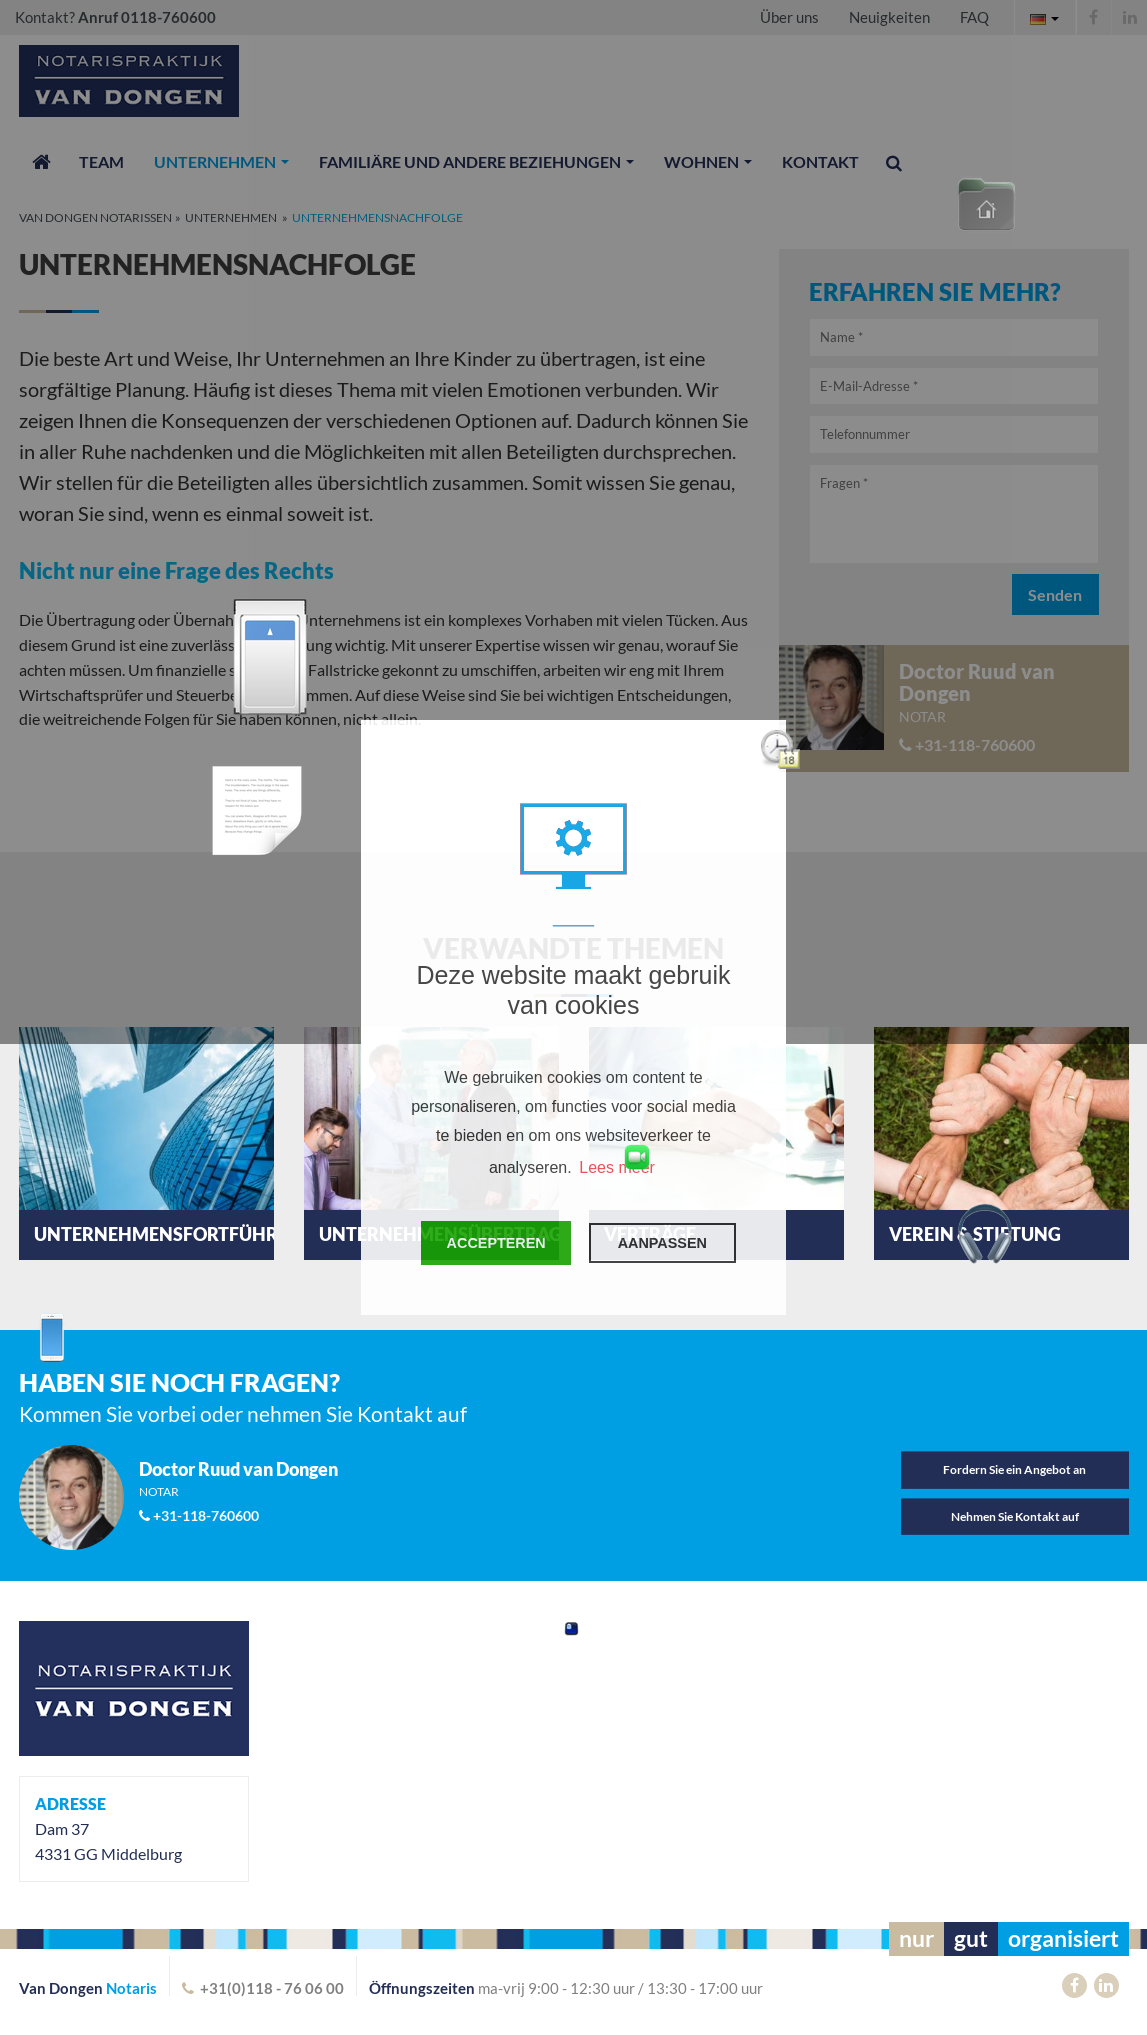 This screenshot has width=1147, height=2035. Describe the element at coordinates (780, 749) in the screenshot. I see `set date and time for an automation action` at that location.